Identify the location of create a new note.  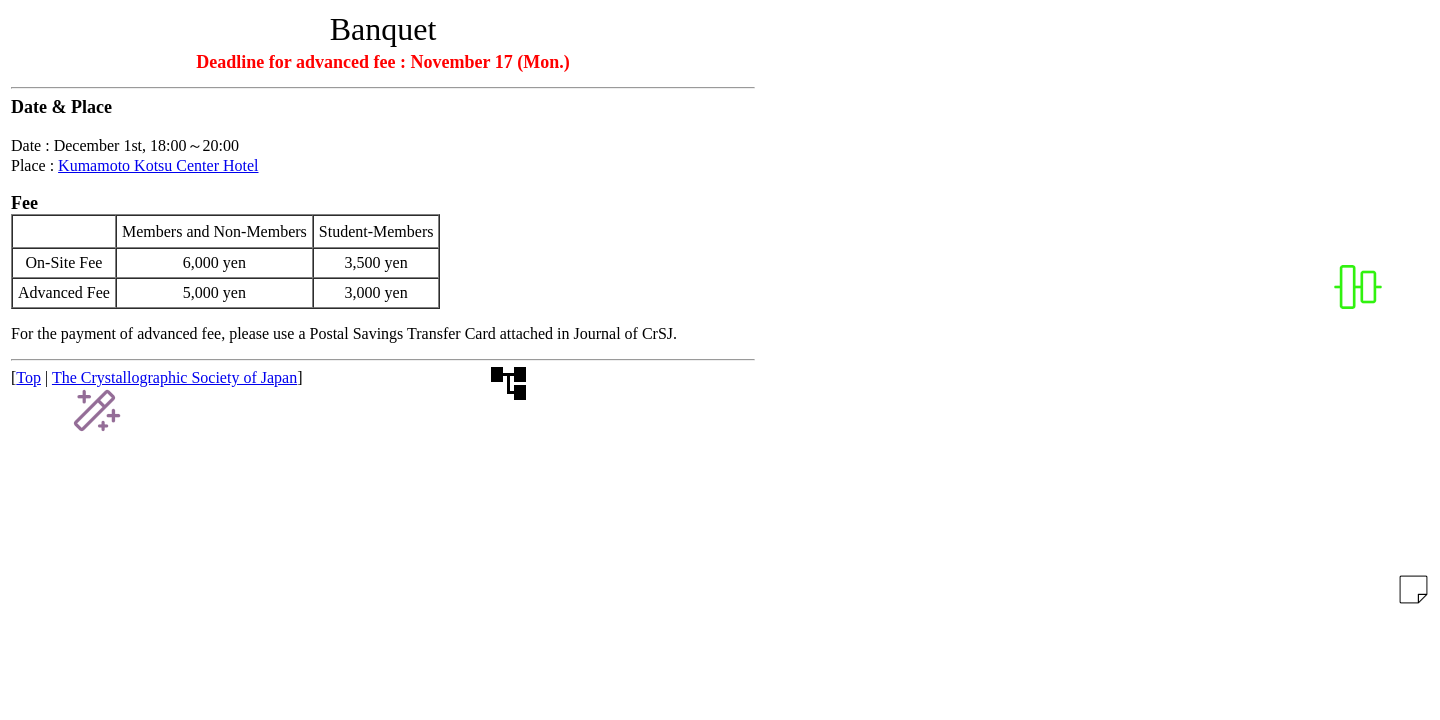
(1413, 589).